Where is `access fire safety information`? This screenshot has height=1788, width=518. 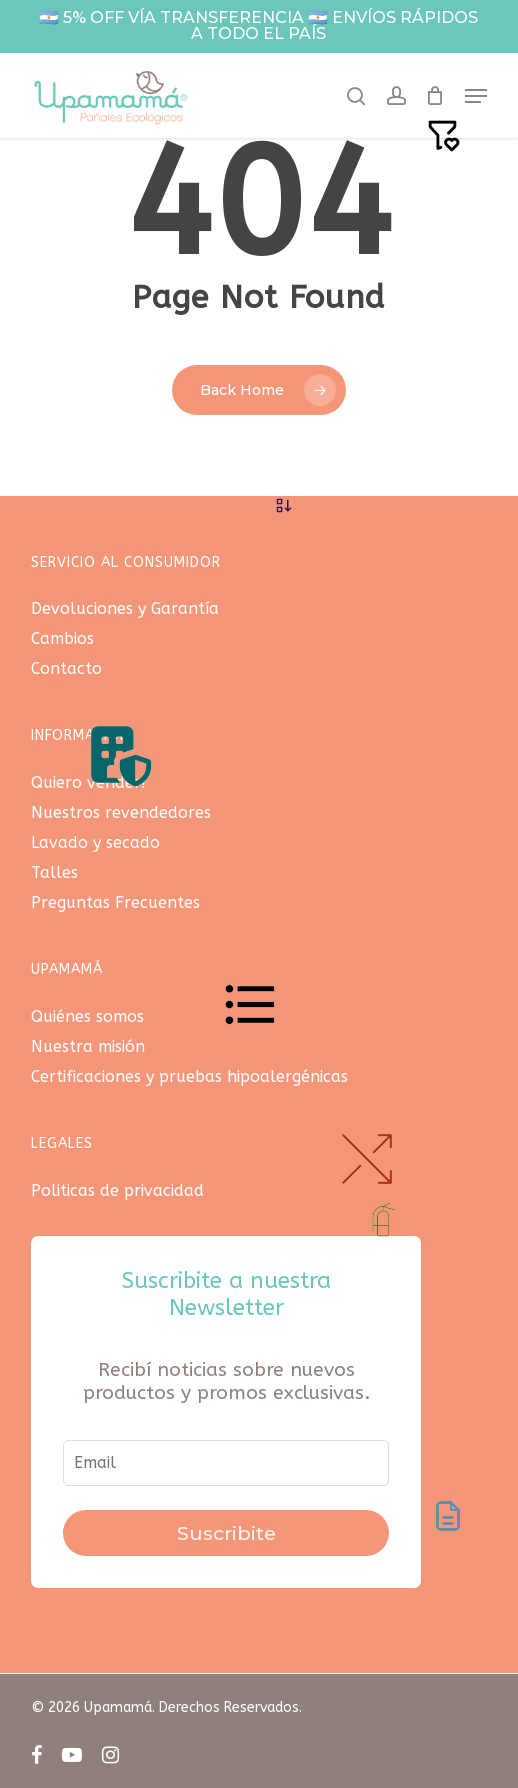
access fire safety information is located at coordinates (382, 1220).